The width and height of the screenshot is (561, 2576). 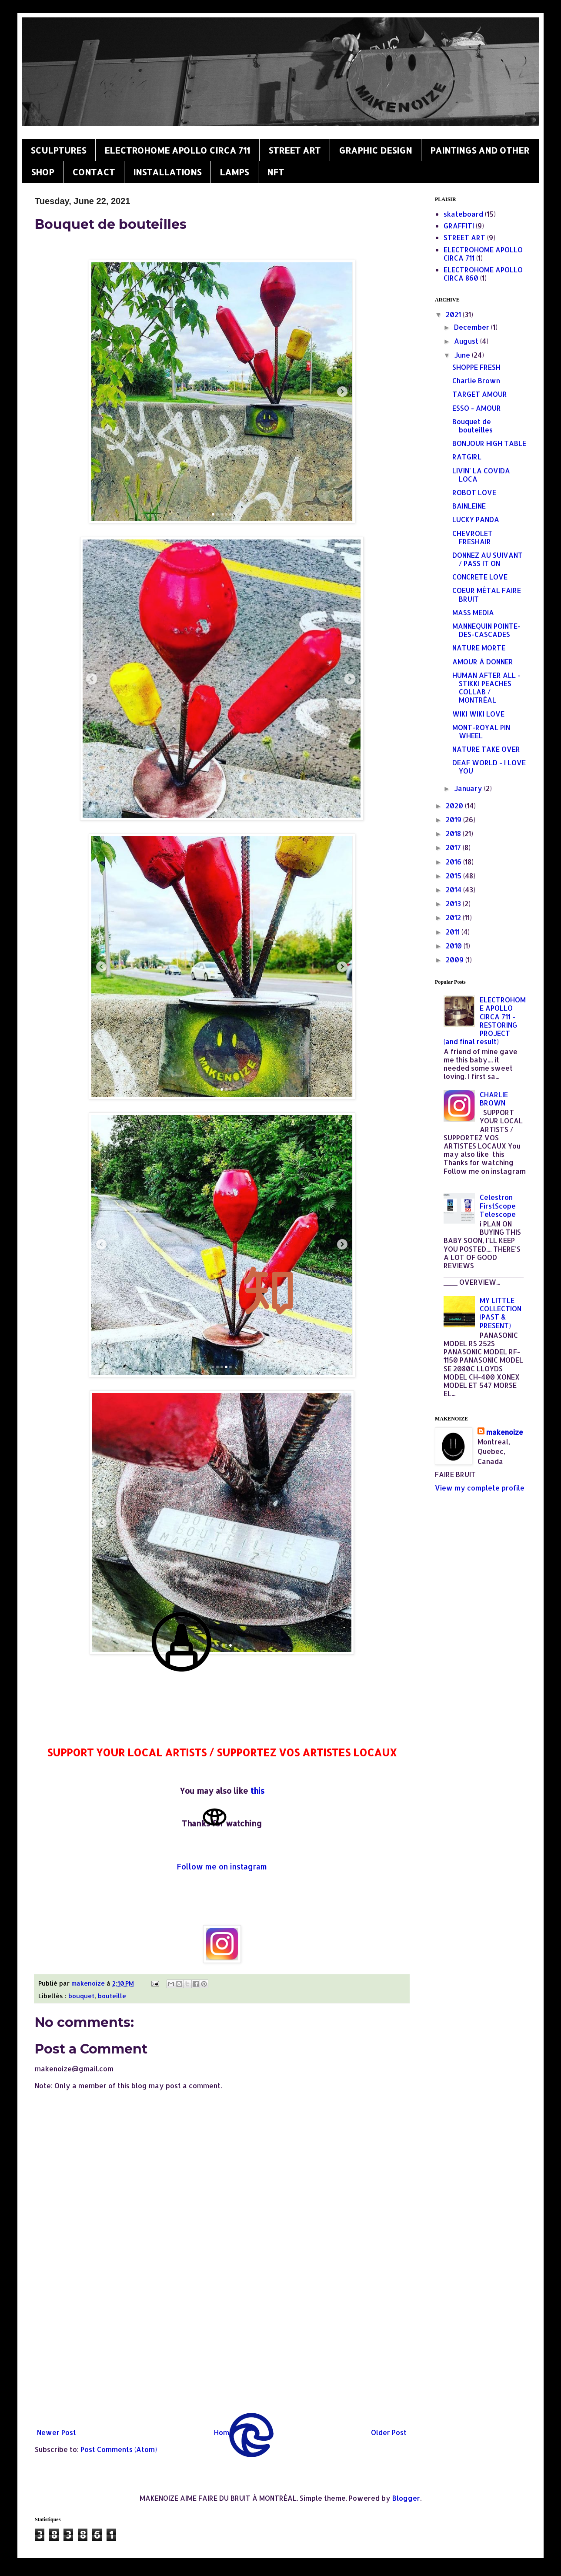 I want to click on open zhihu app, so click(x=269, y=1290).